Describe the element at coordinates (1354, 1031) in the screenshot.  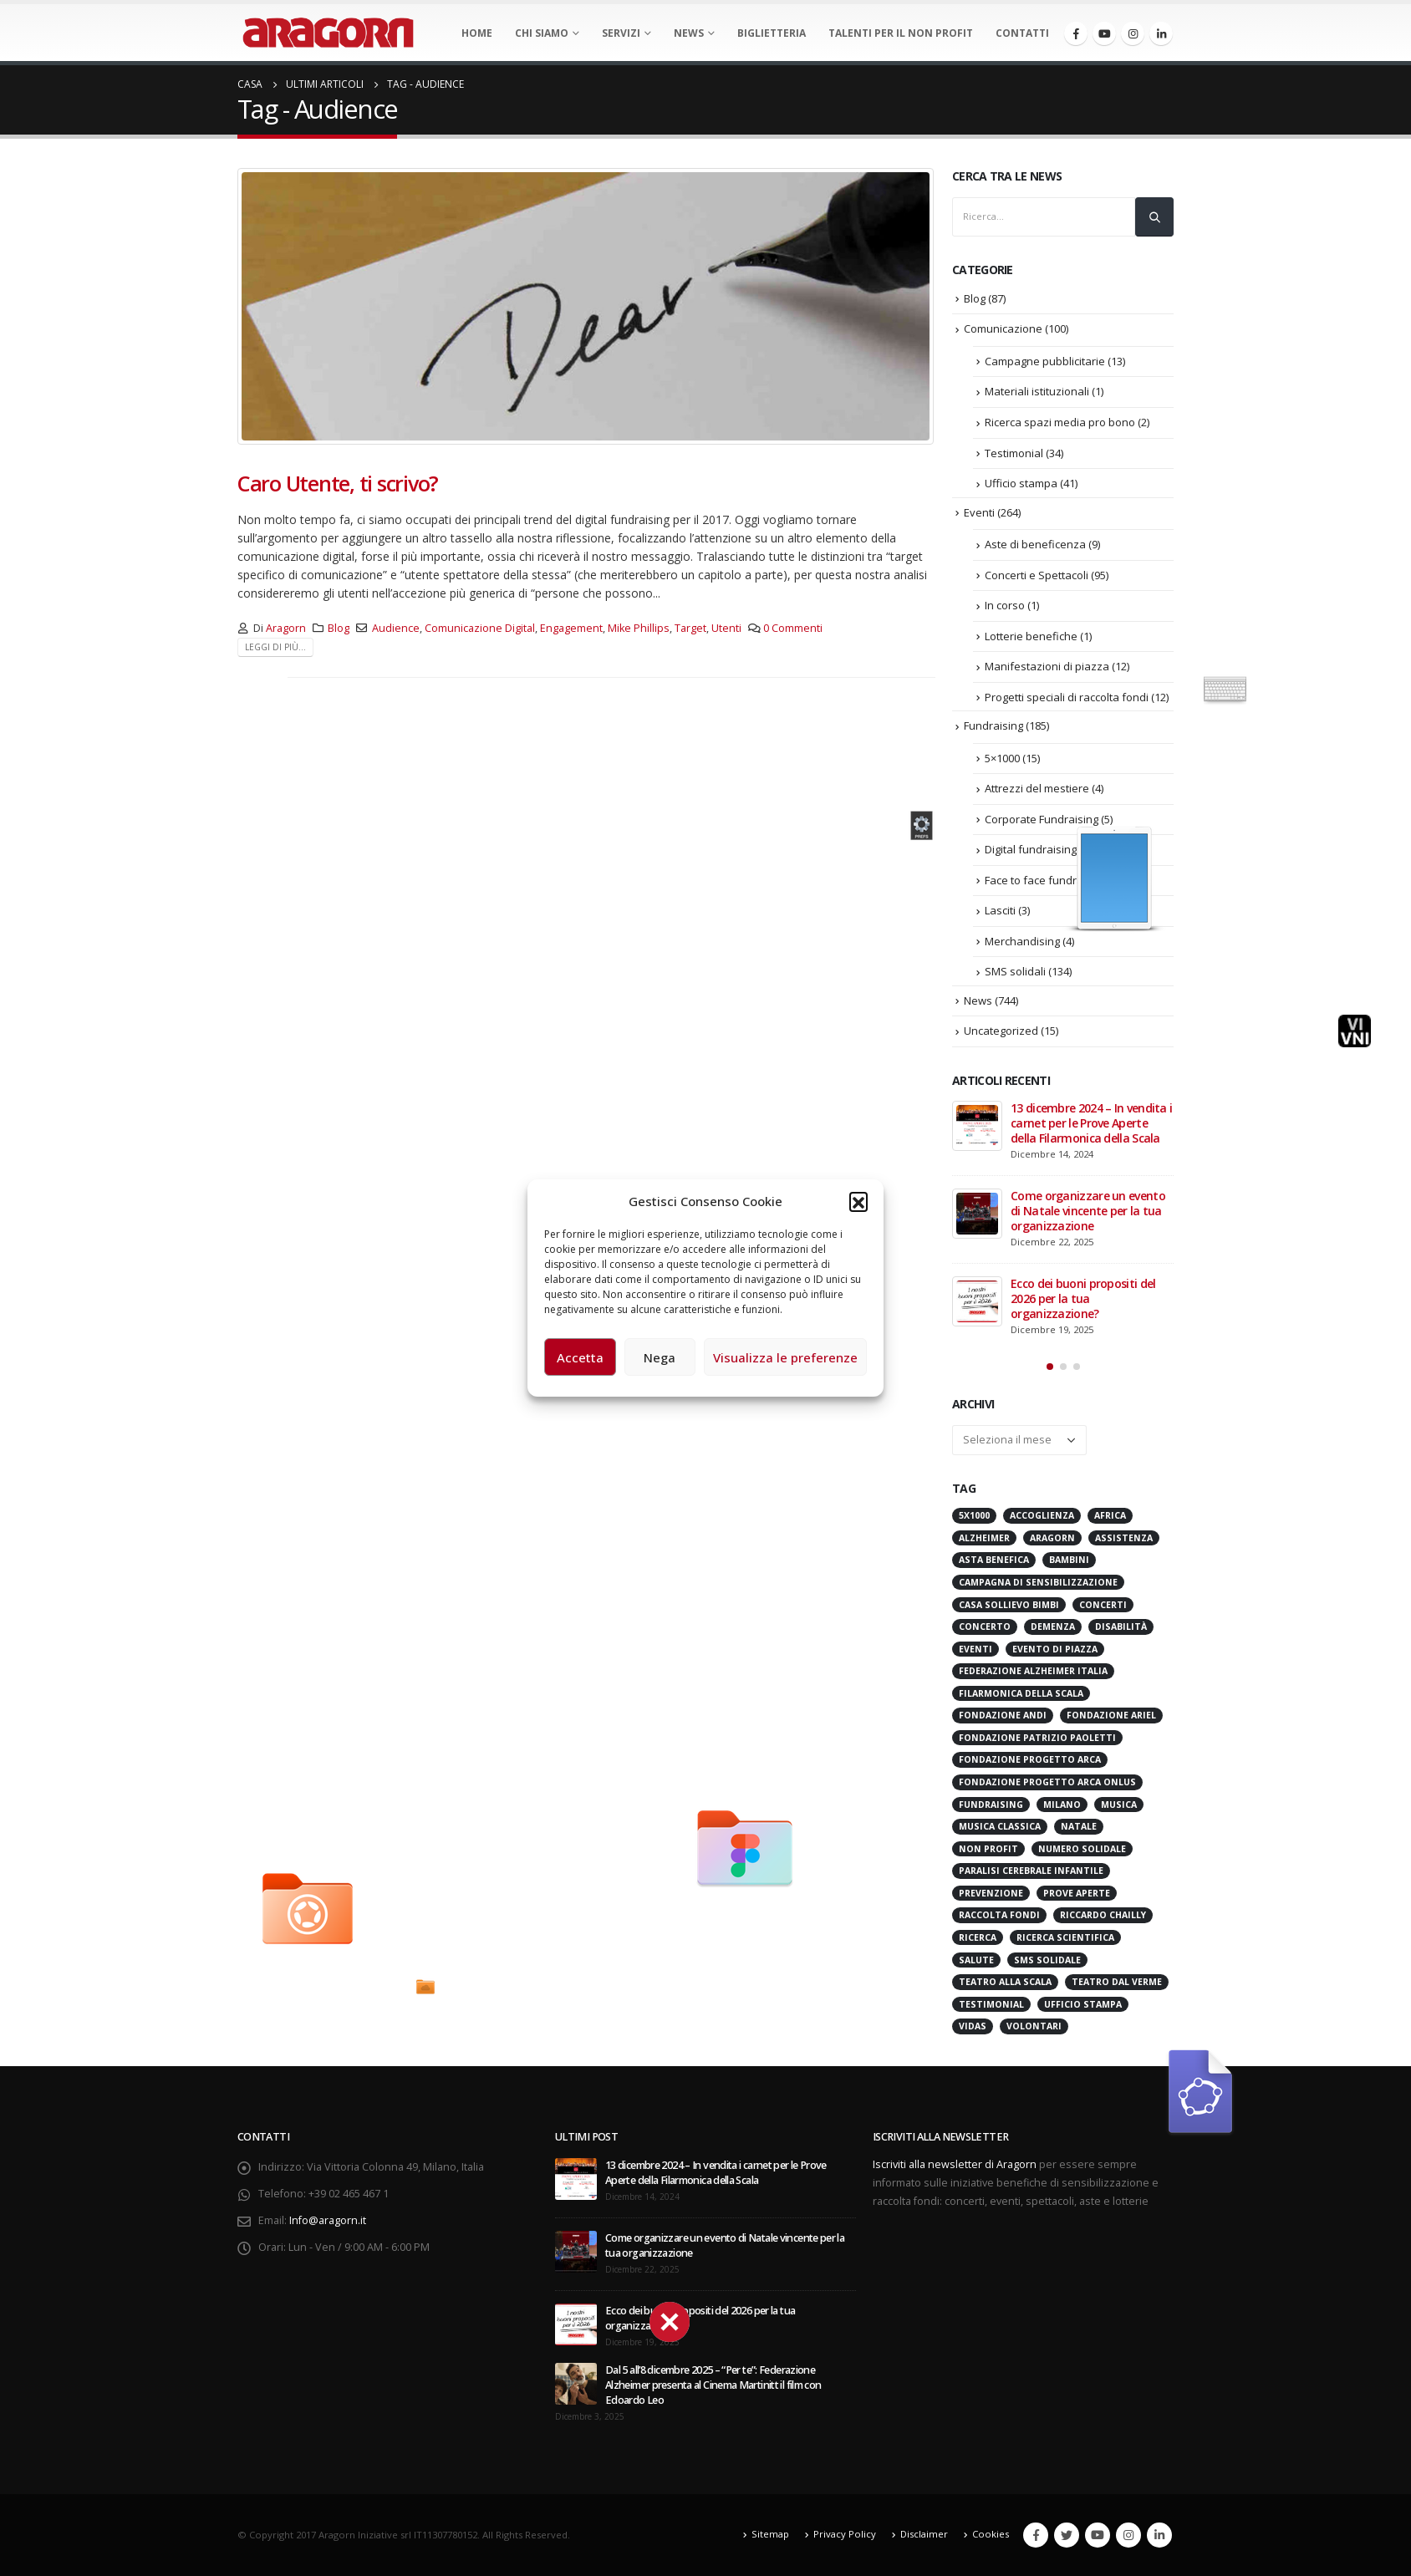
I see `switch to vietnamese keyboard input (vni encoding)` at that location.